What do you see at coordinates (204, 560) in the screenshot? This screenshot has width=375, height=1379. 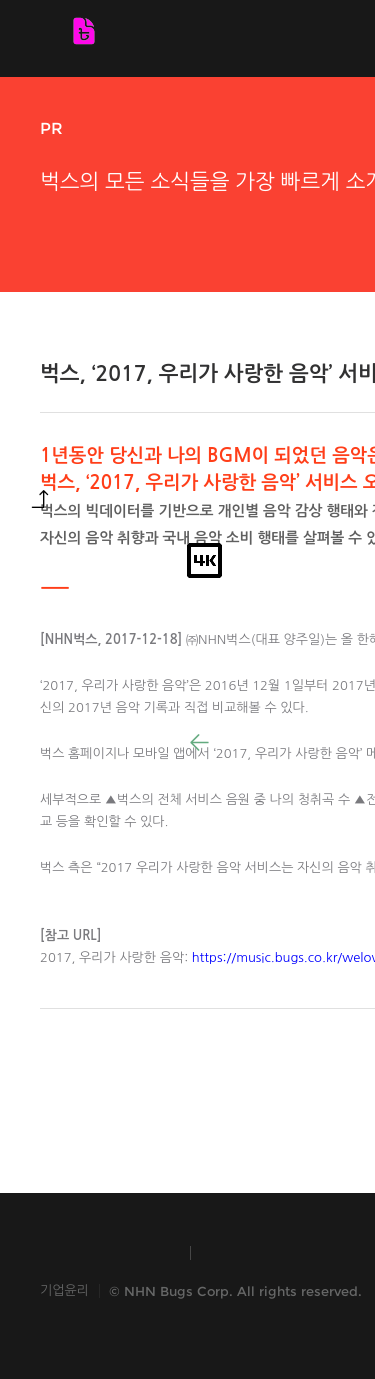 I see `switch to 4k video resolution` at bounding box center [204, 560].